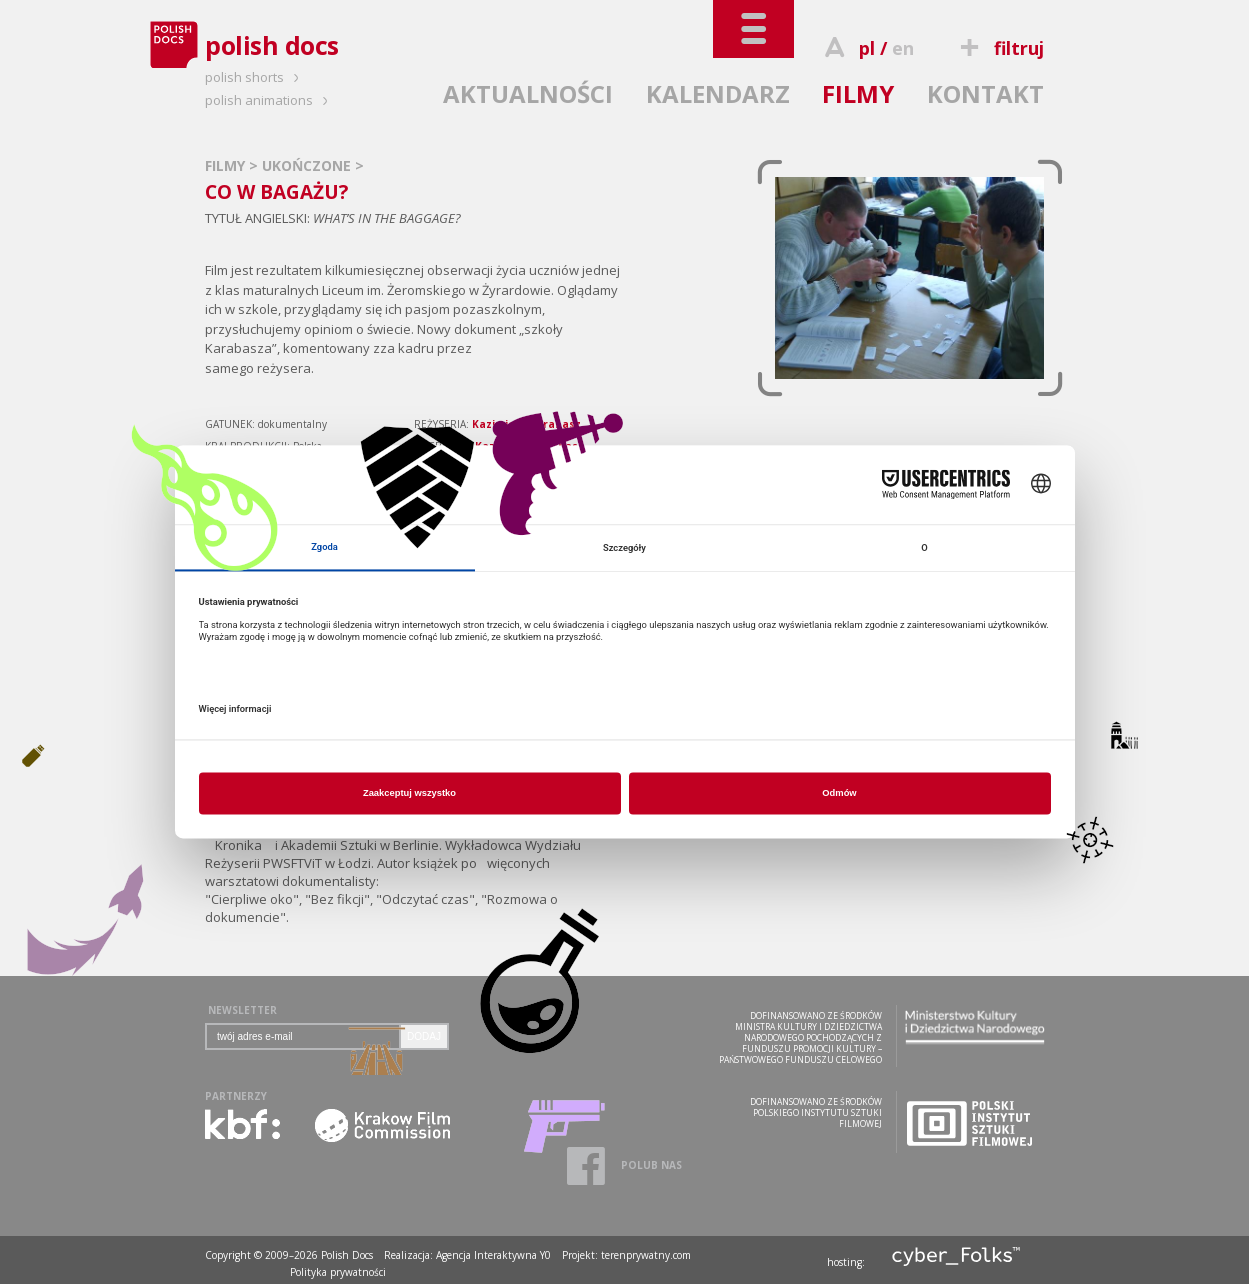 The width and height of the screenshot is (1249, 1284). I want to click on target or aim at a specific point, so click(1090, 840).